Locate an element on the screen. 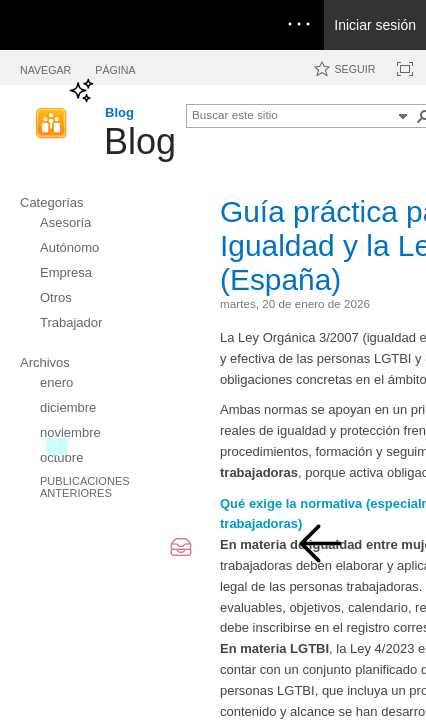 The image size is (426, 720). go back to the previous screen is located at coordinates (320, 543).